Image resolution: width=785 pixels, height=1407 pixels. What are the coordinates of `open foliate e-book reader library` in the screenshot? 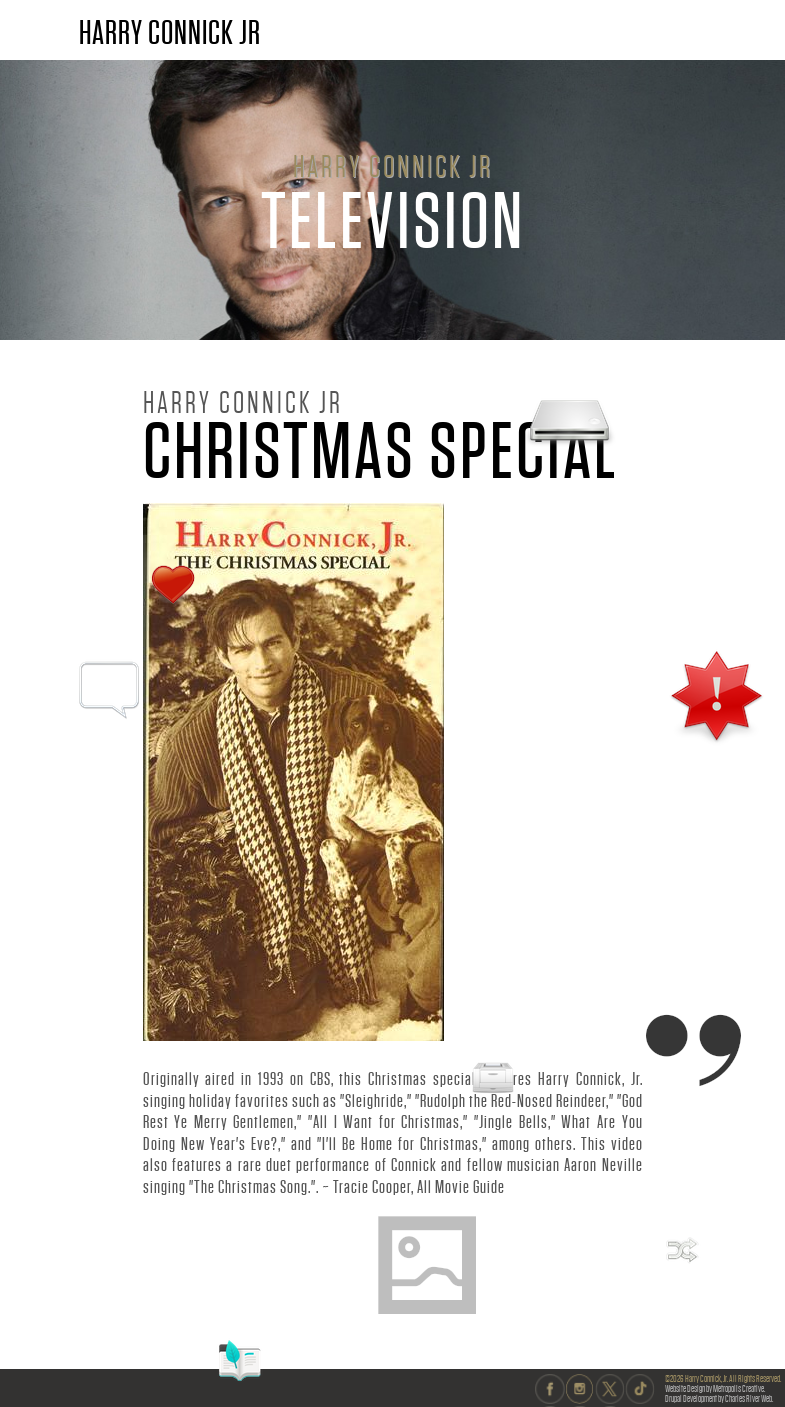 It's located at (239, 1361).